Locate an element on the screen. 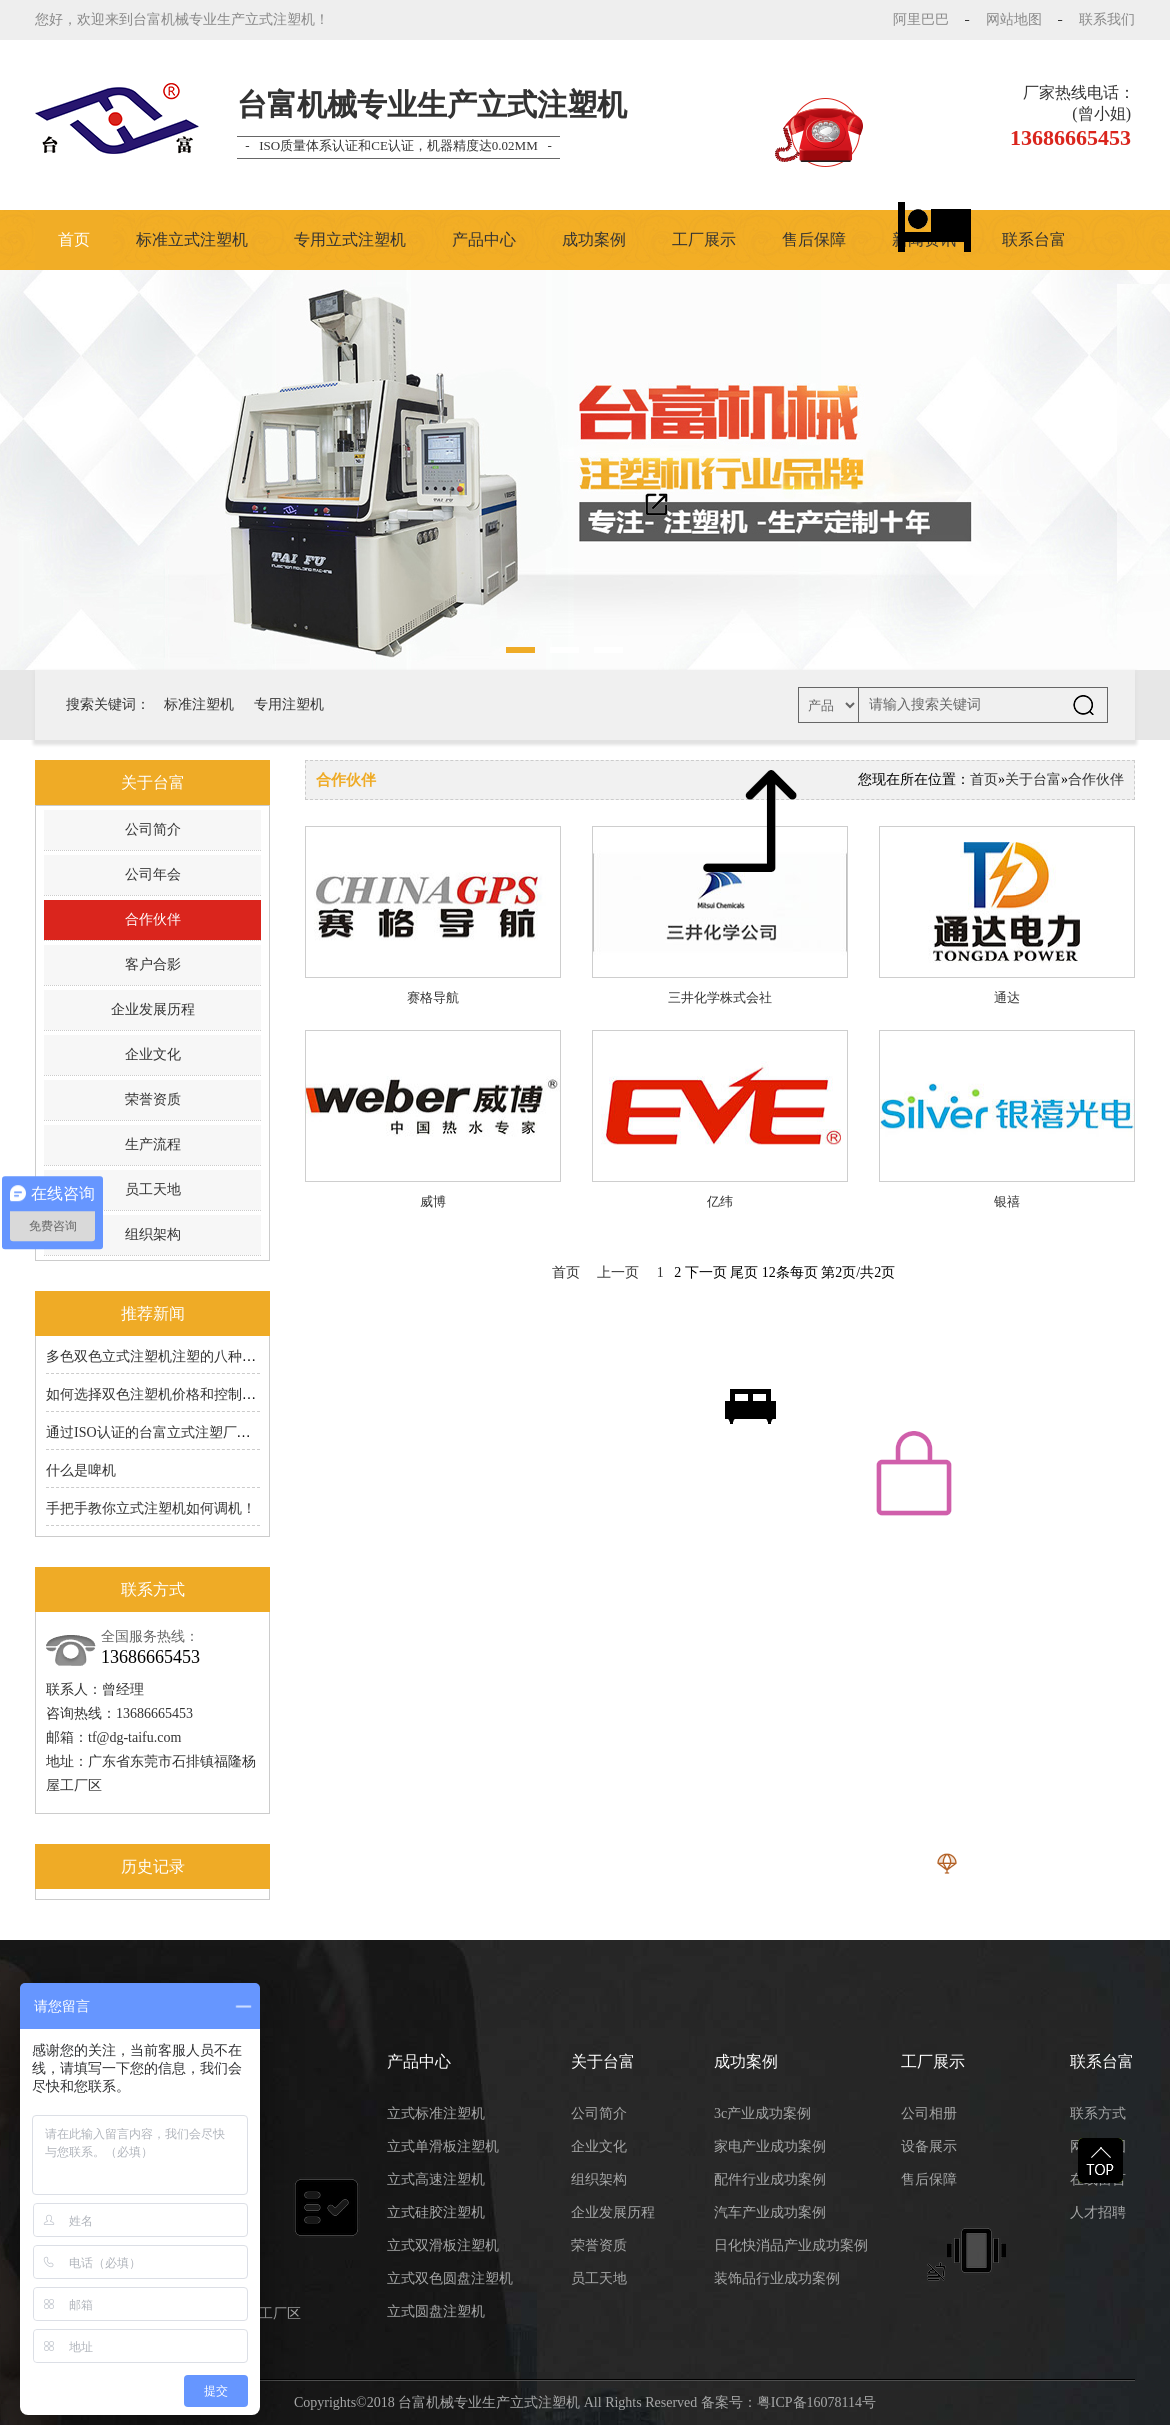  find nearby hotels or accommodations is located at coordinates (934, 225).